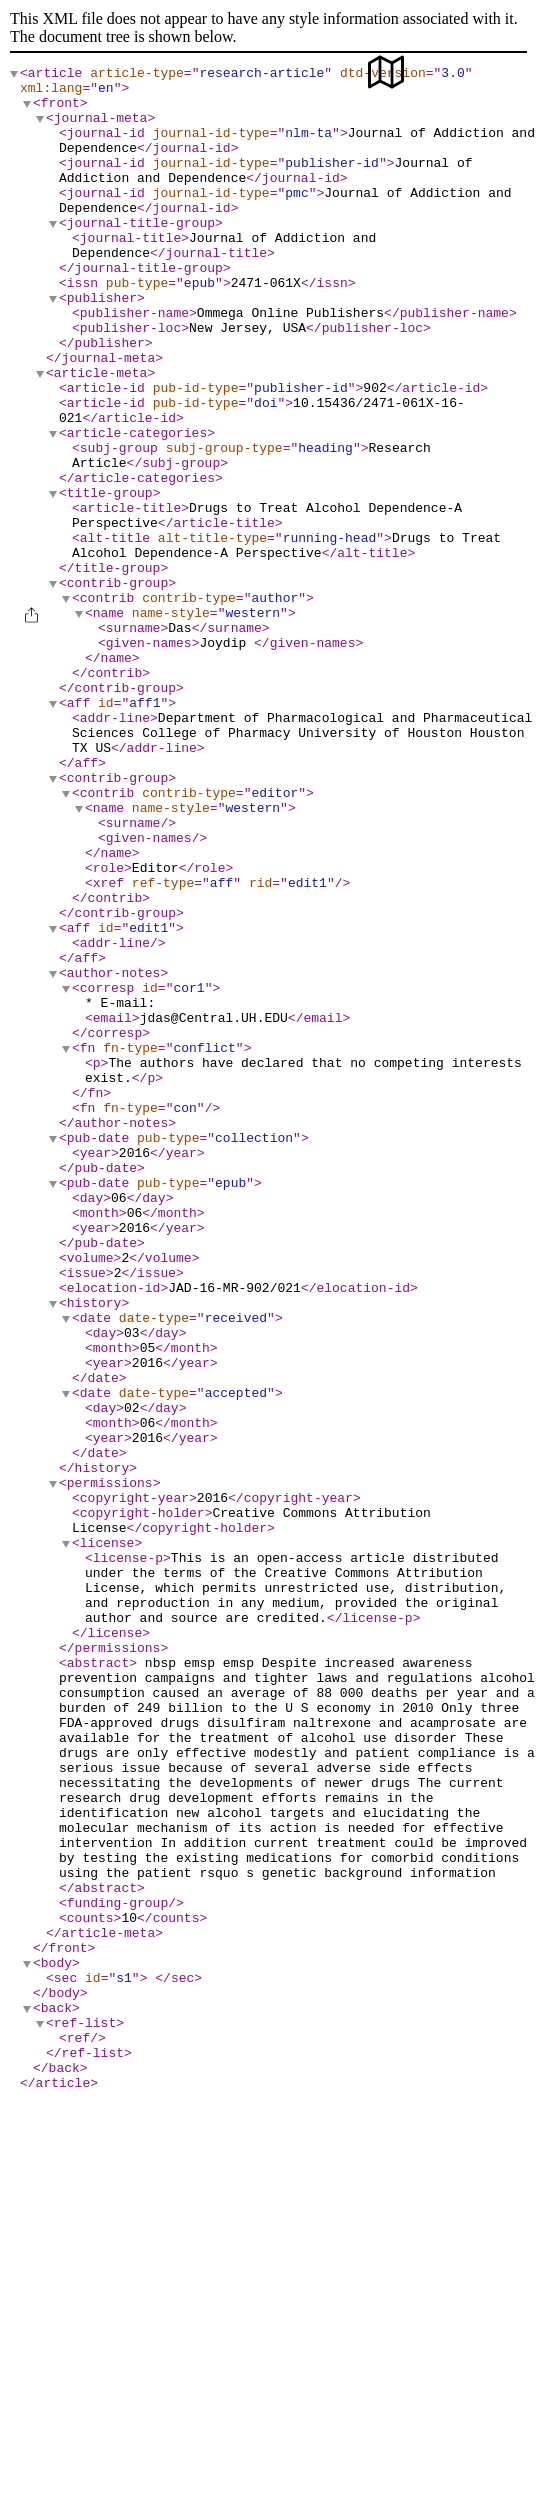  What do you see at coordinates (31, 615) in the screenshot?
I see `export or share content to another app` at bounding box center [31, 615].